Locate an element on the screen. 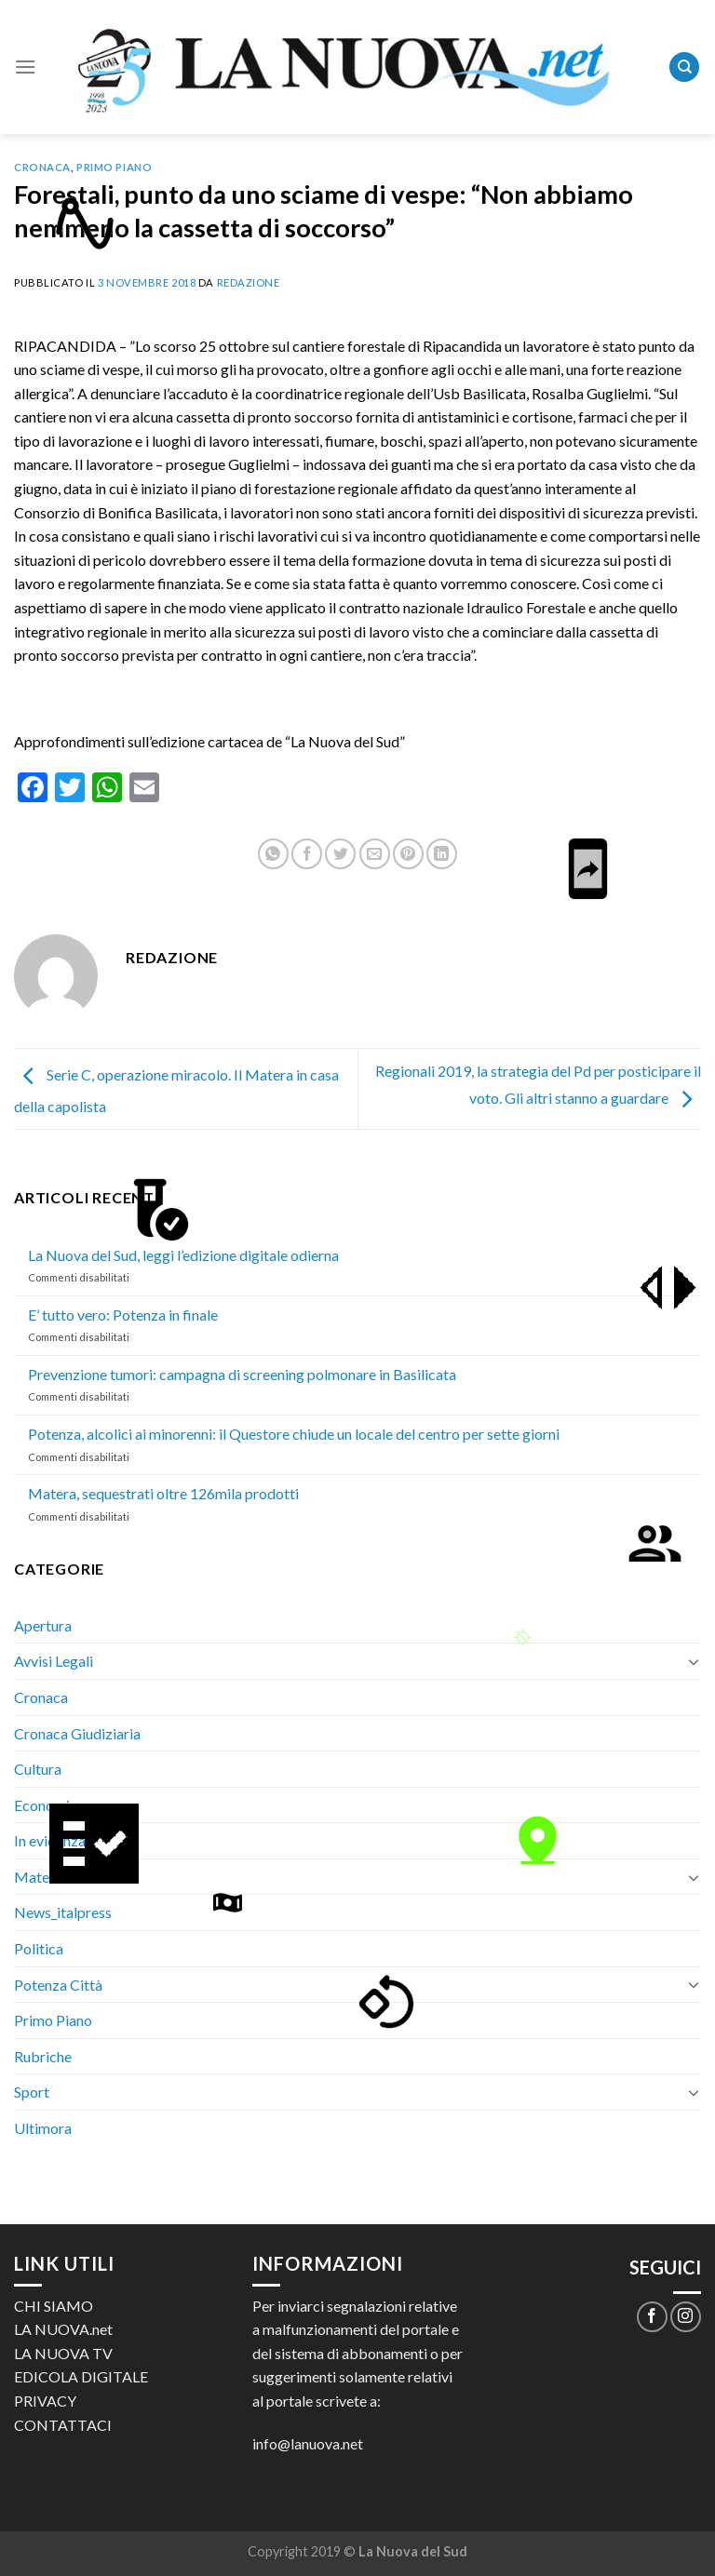 This screenshot has height=2576, width=715. verify or review checklist items is located at coordinates (94, 1844).